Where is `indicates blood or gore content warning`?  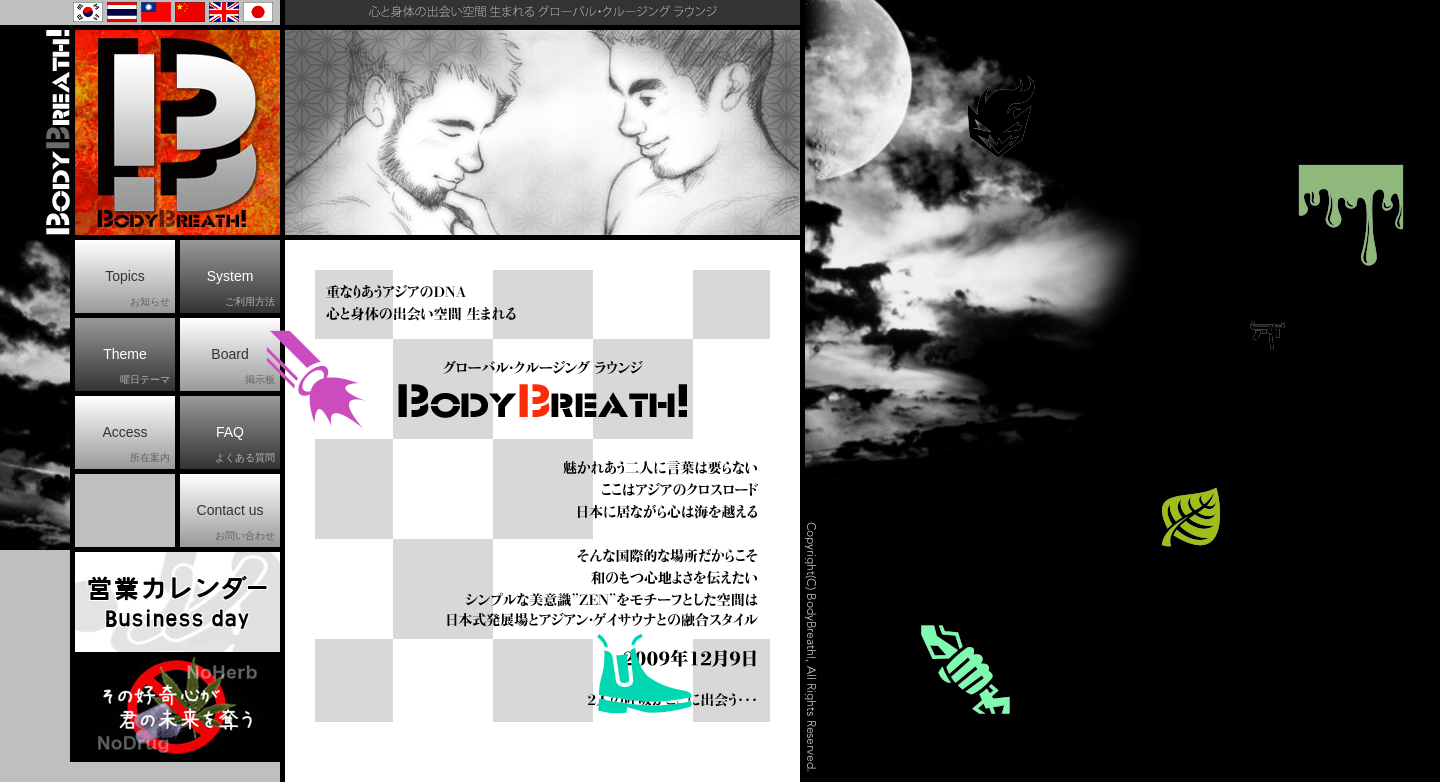 indicates blood or gore content warning is located at coordinates (1351, 217).